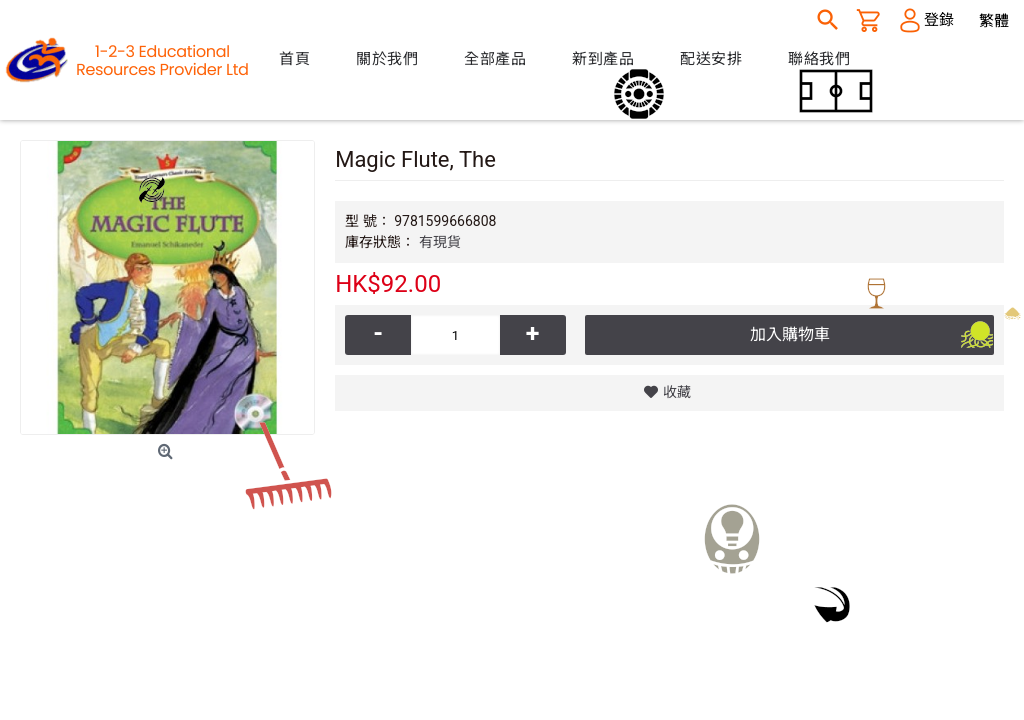 Image resolution: width=1024 pixels, height=720 pixels. Describe the element at coordinates (832, 605) in the screenshot. I see `go back to previous screen` at that location.